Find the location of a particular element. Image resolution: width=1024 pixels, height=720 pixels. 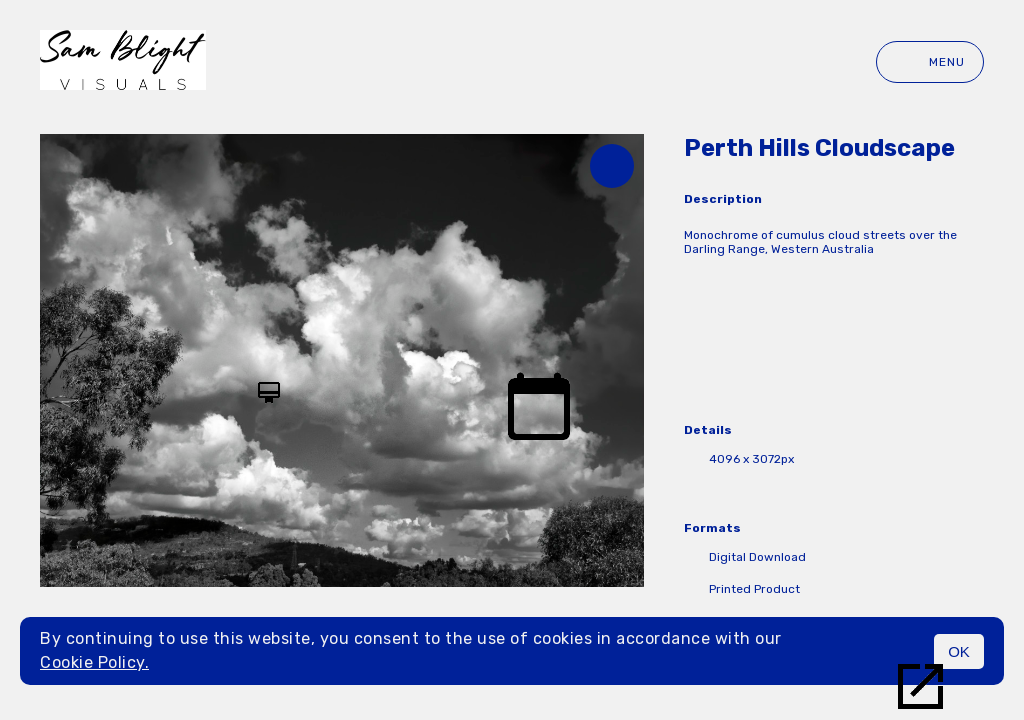

open link in a new window or tab is located at coordinates (920, 686).